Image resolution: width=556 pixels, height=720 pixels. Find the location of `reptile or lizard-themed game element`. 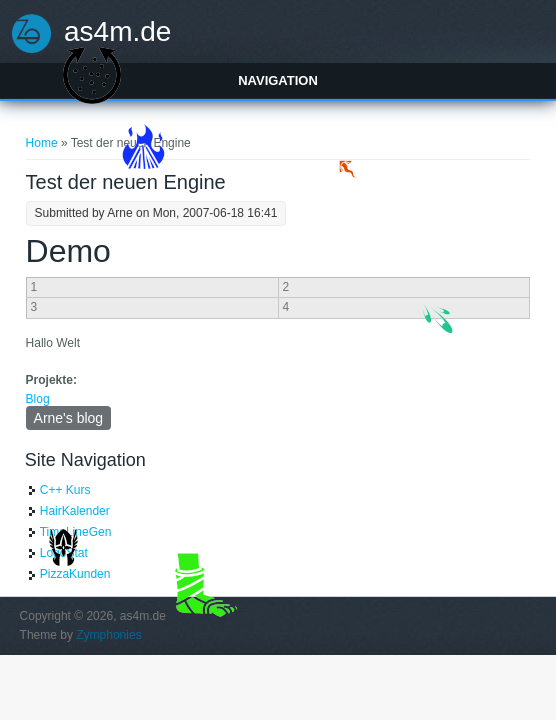

reptile or lizard-themed game element is located at coordinates (348, 169).